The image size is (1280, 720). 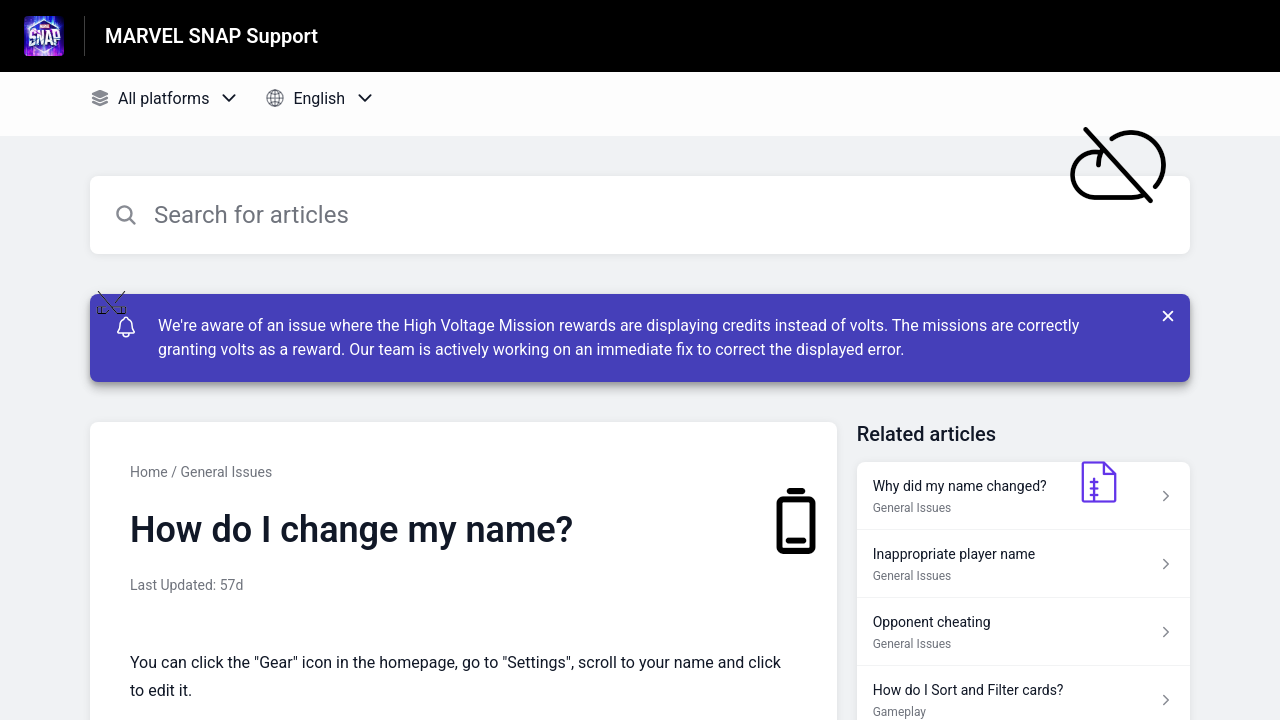 I want to click on cloud storage unavailable or disconnected, so click(x=1118, y=165).